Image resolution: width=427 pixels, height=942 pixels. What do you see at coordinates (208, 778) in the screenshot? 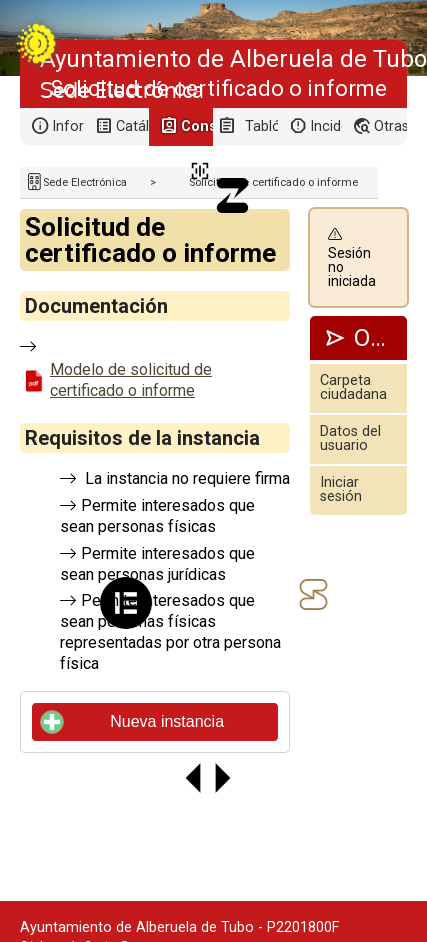
I see `expand content horizontally` at bounding box center [208, 778].